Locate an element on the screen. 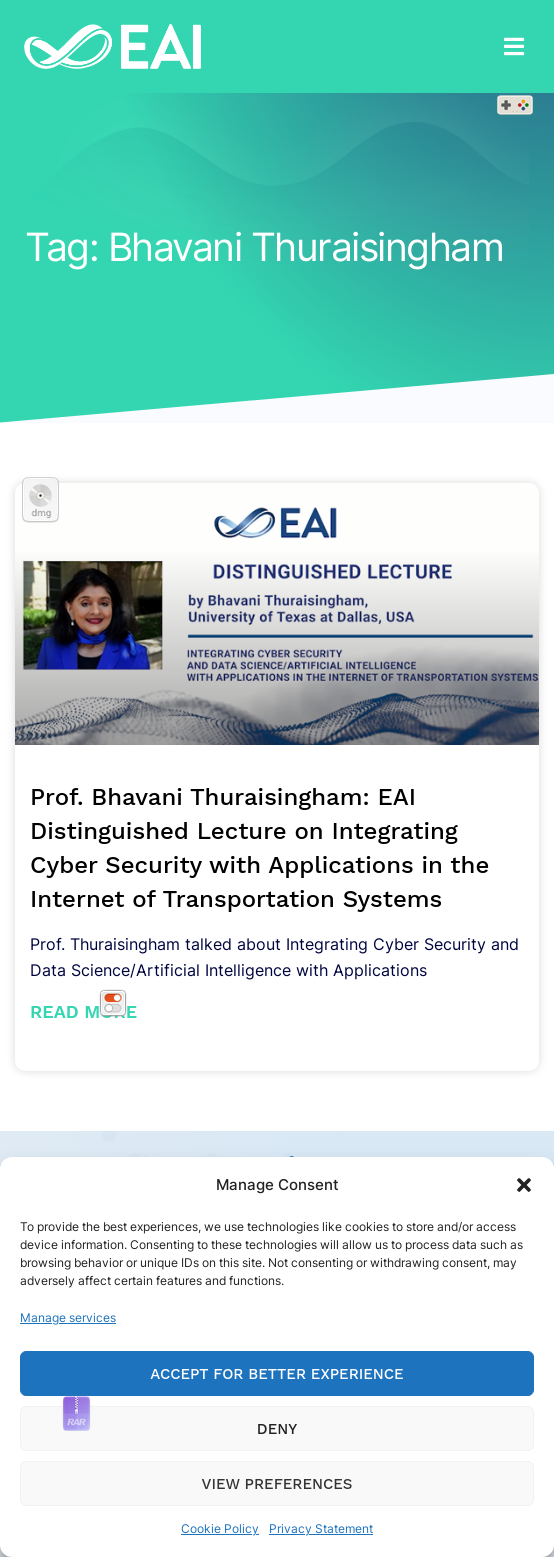 This screenshot has height=1557, width=554. open gnome tweaks settings is located at coordinates (113, 1003).